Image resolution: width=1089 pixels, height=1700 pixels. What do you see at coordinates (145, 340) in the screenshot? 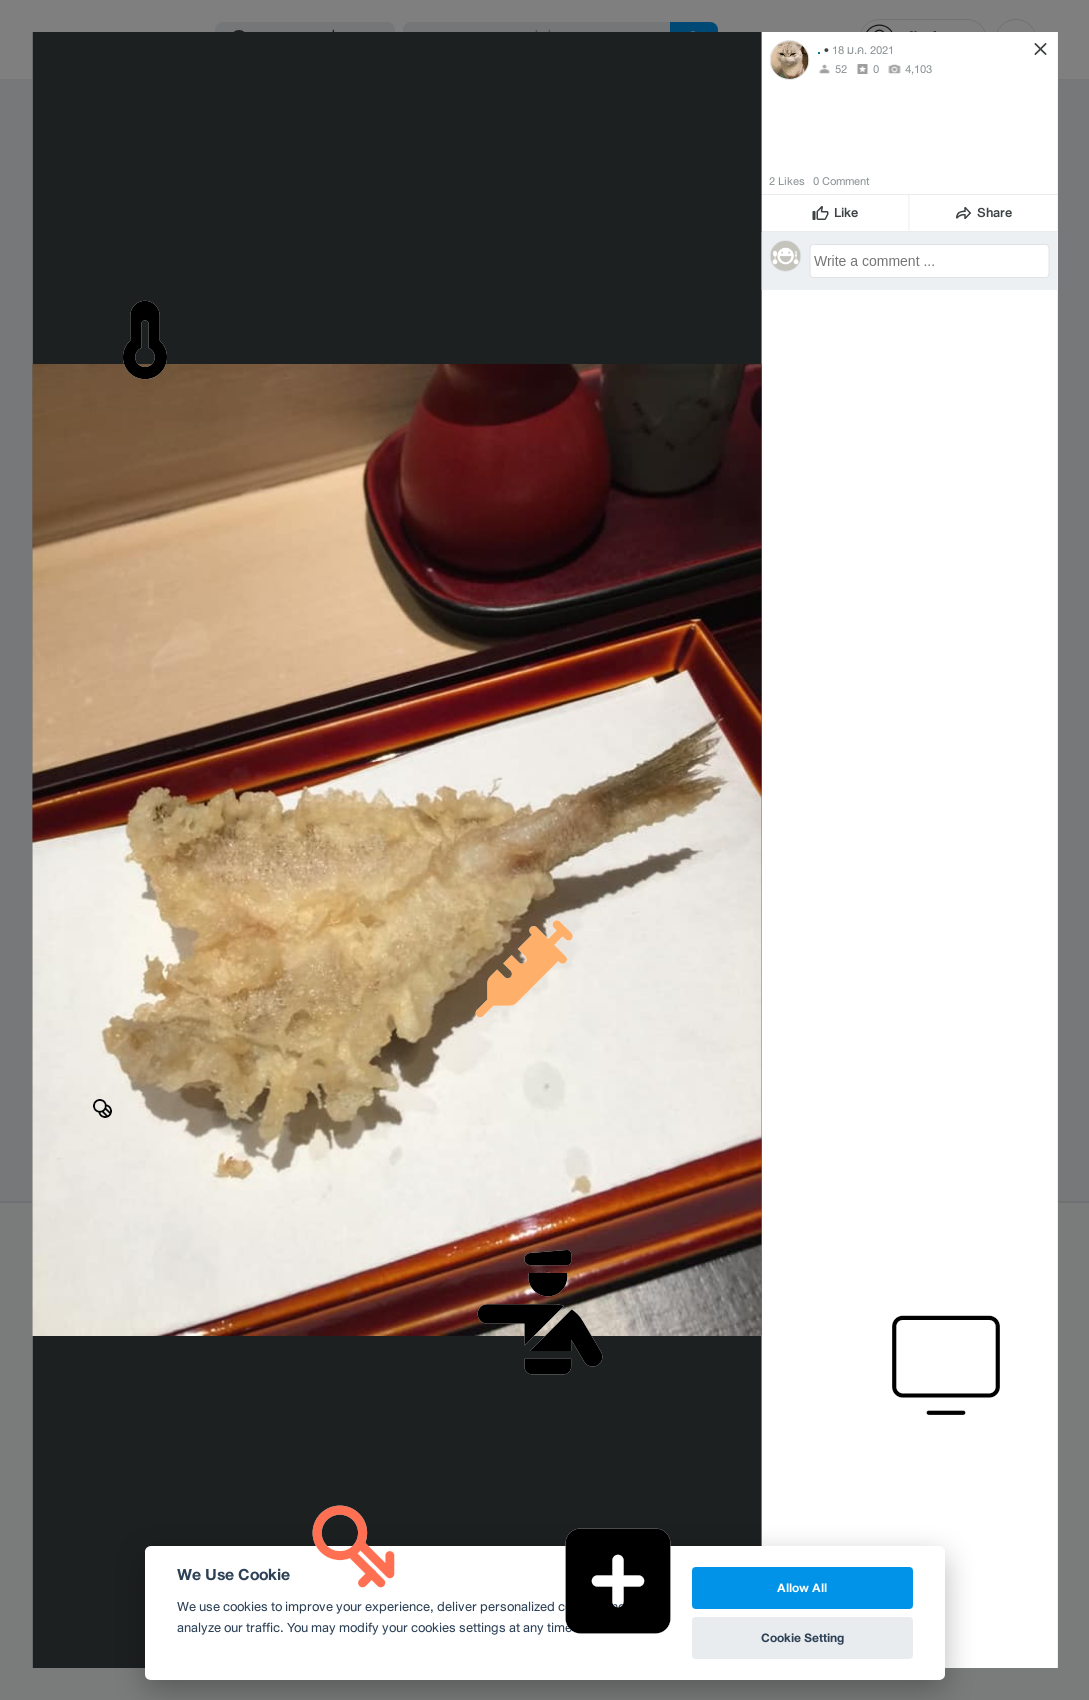
I see `indicates high temperature or heat level` at bounding box center [145, 340].